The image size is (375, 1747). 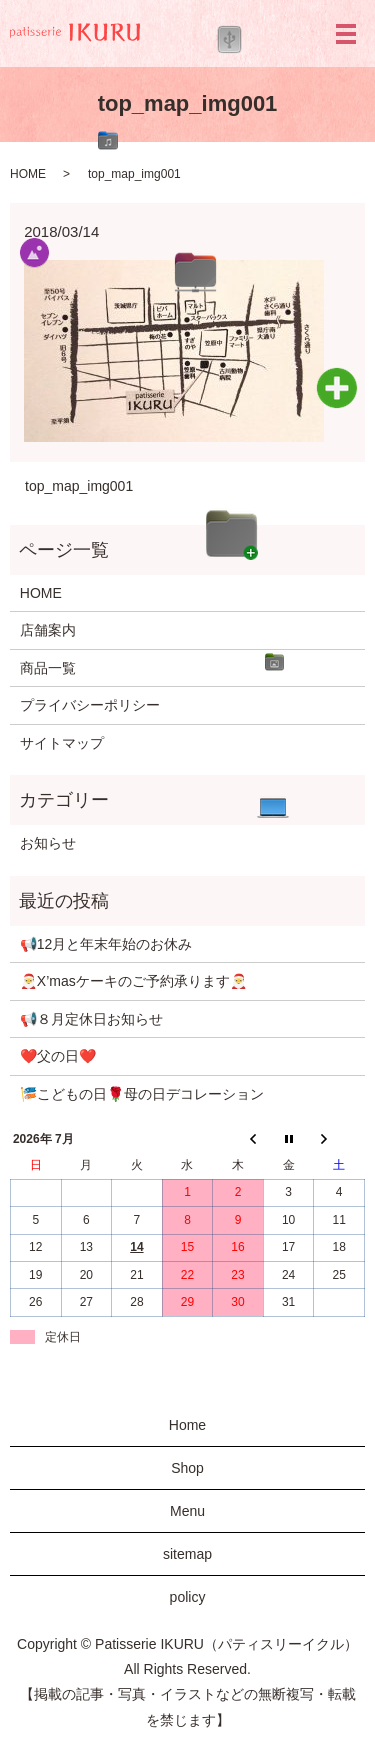 What do you see at coordinates (229, 39) in the screenshot?
I see `access connected USB storage device` at bounding box center [229, 39].